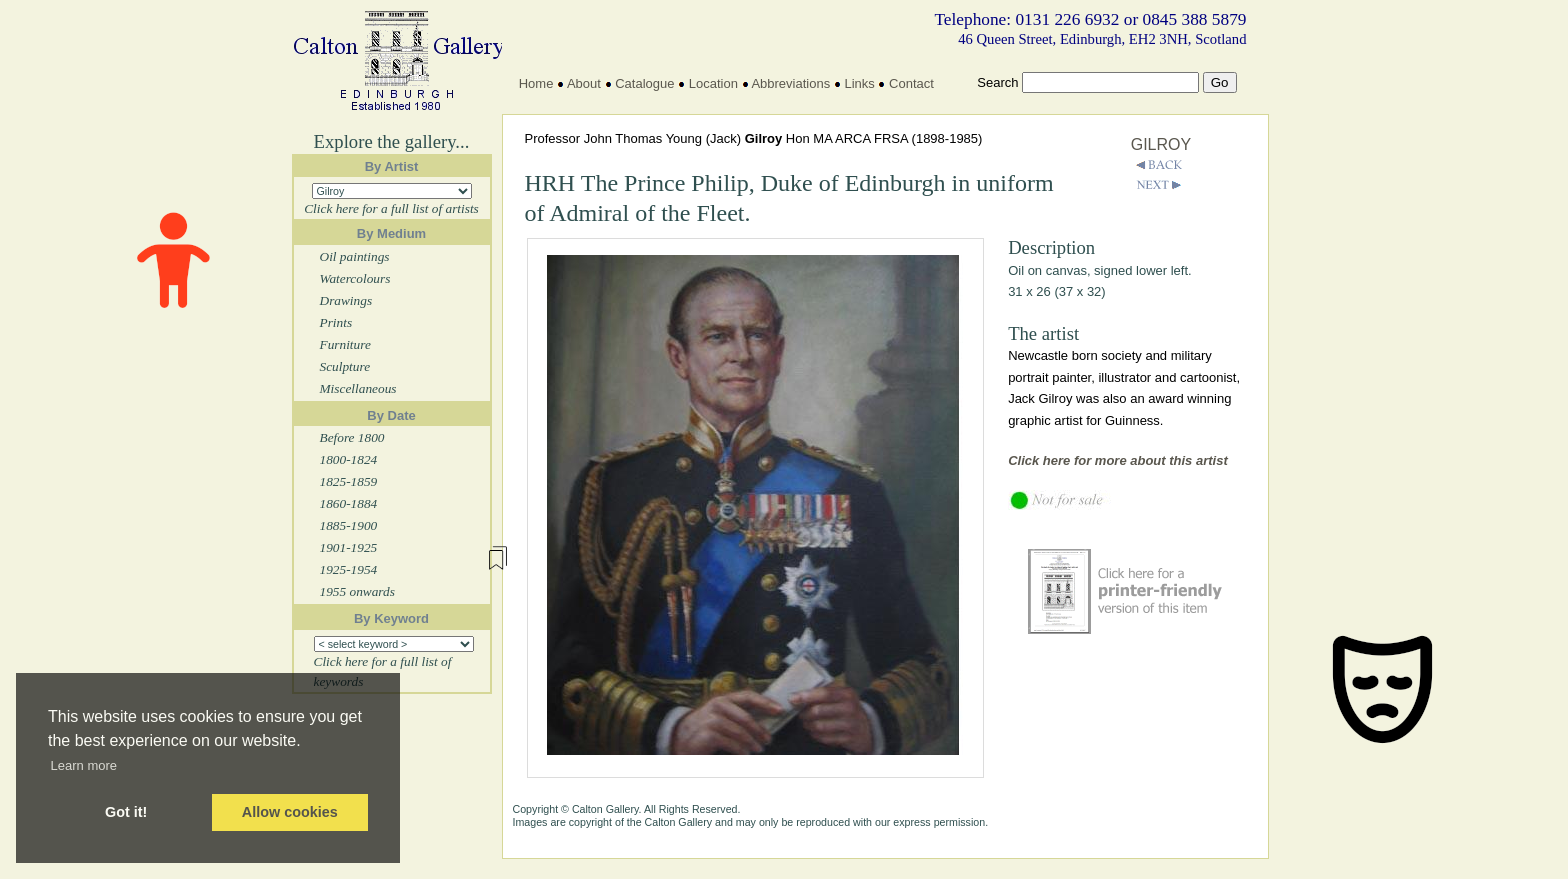 The width and height of the screenshot is (1568, 879). Describe the element at coordinates (173, 262) in the screenshot. I see `select male gender option` at that location.